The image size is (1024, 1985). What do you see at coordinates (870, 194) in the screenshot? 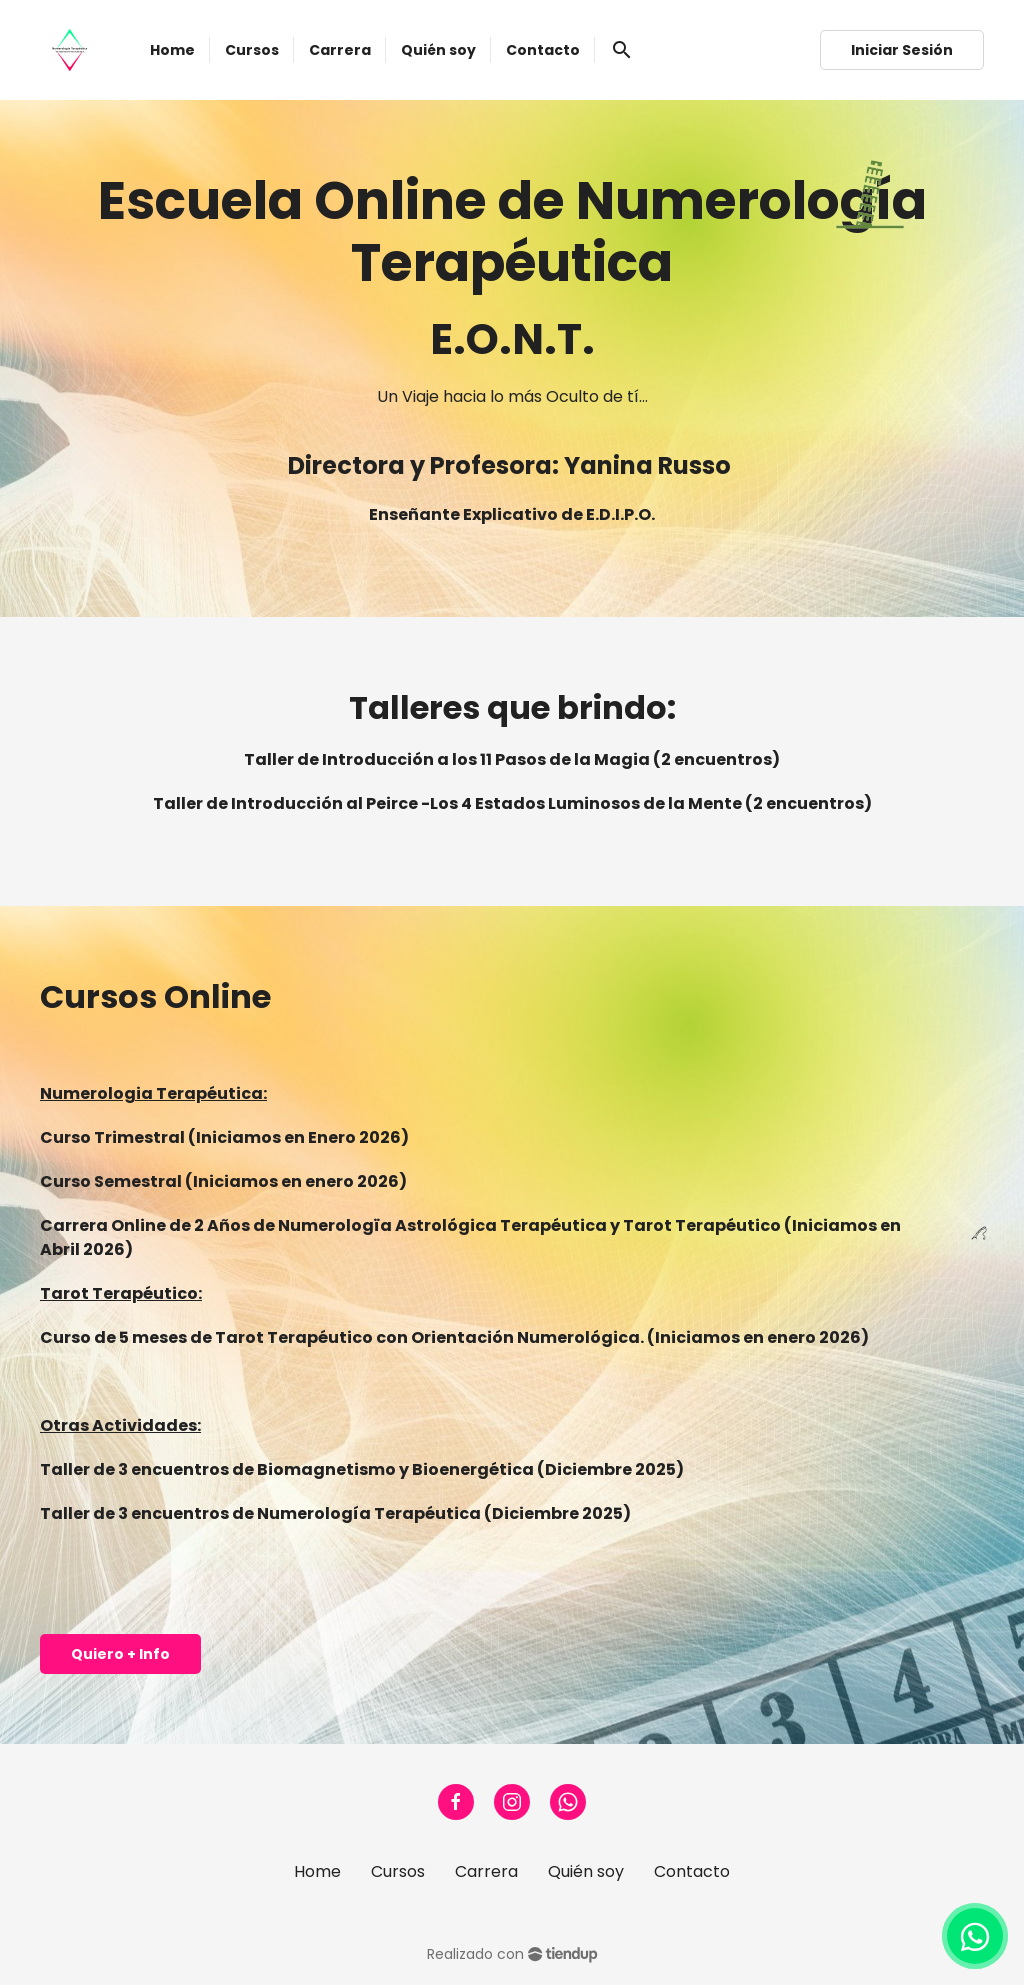
I see `view Italian landmarks or attractions` at bounding box center [870, 194].